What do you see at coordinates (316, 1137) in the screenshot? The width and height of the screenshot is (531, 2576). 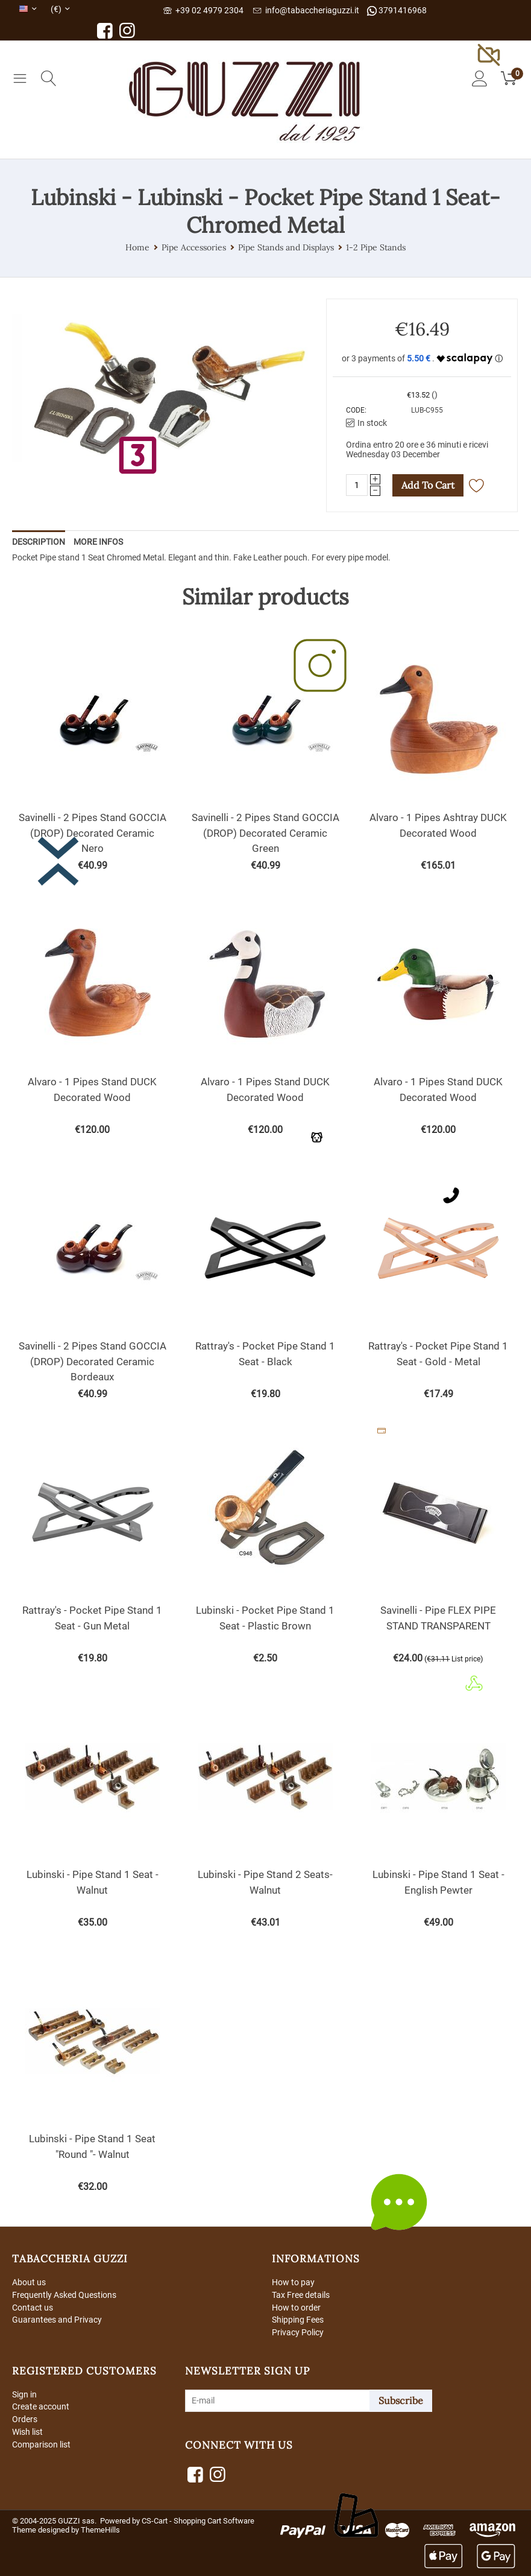 I see `access pet-related features or settings` at bounding box center [316, 1137].